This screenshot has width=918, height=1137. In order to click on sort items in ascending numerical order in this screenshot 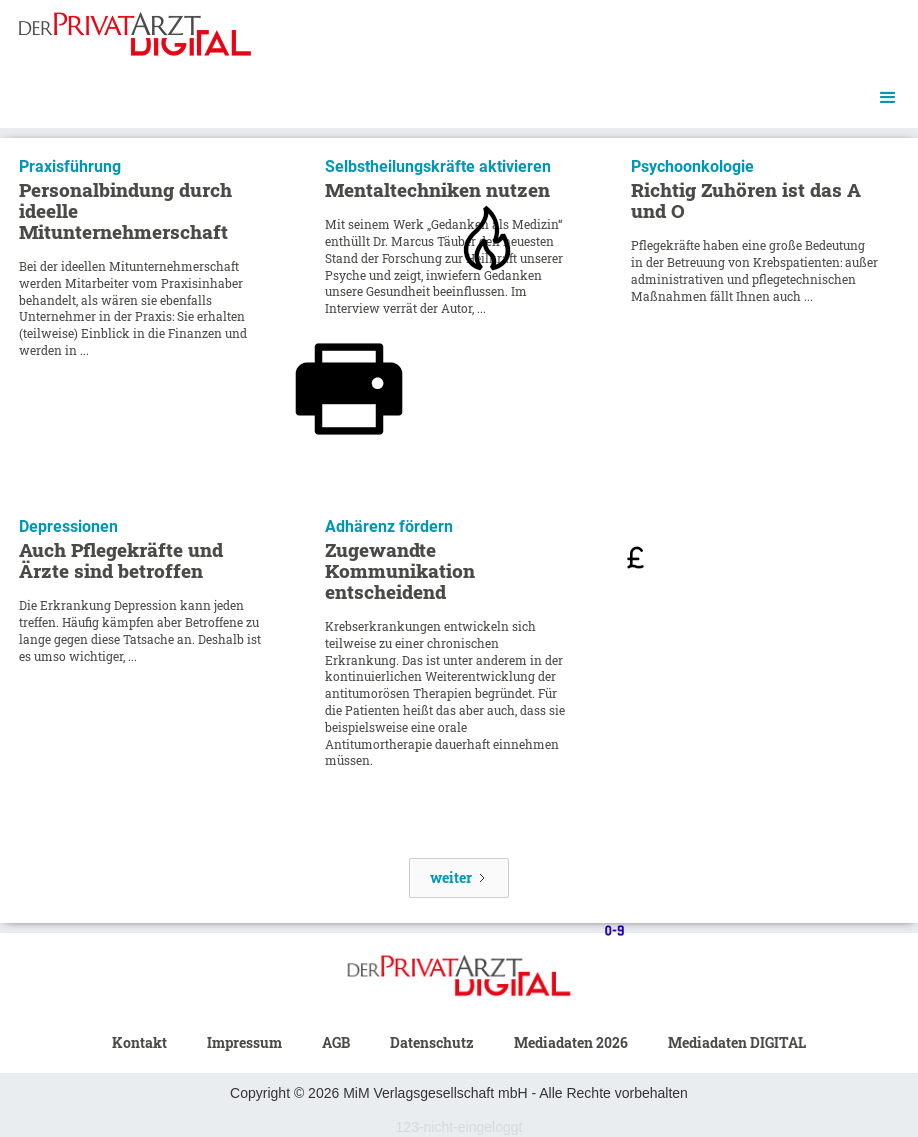, I will do `click(614, 930)`.